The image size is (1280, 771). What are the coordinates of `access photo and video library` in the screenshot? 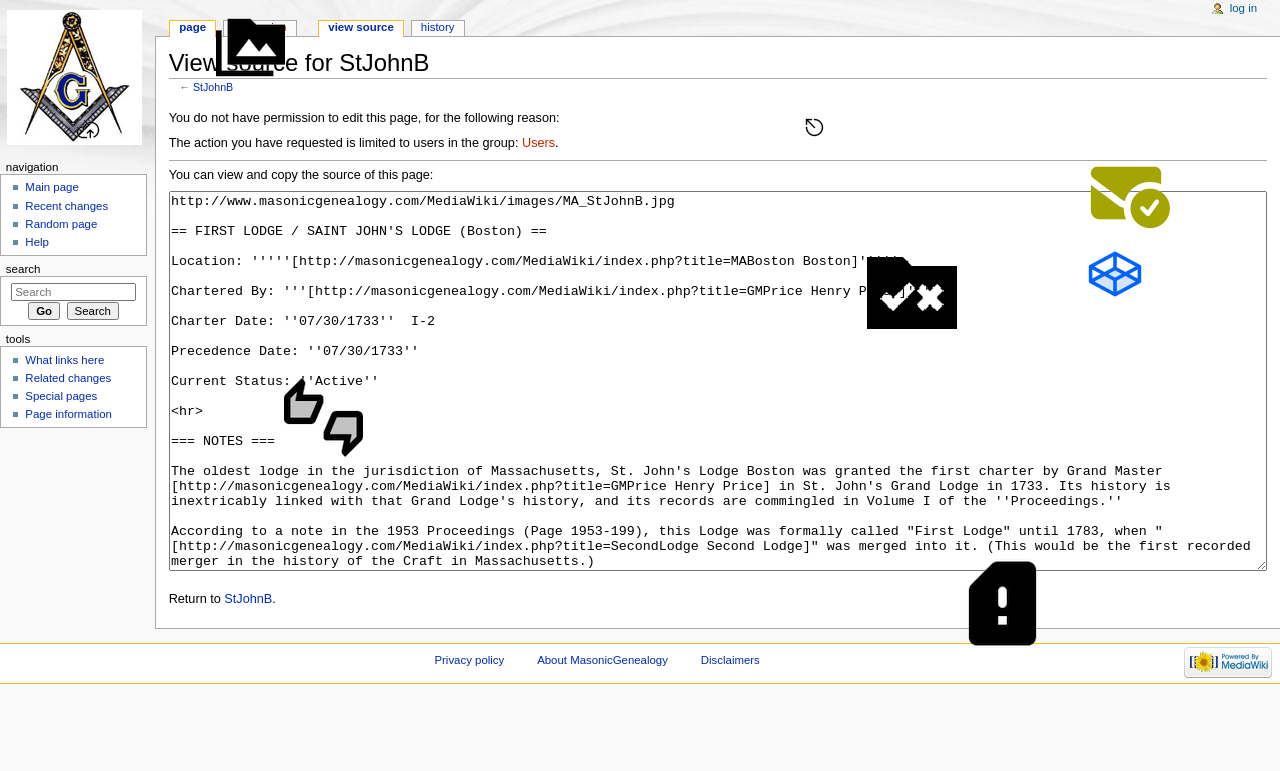 It's located at (250, 47).